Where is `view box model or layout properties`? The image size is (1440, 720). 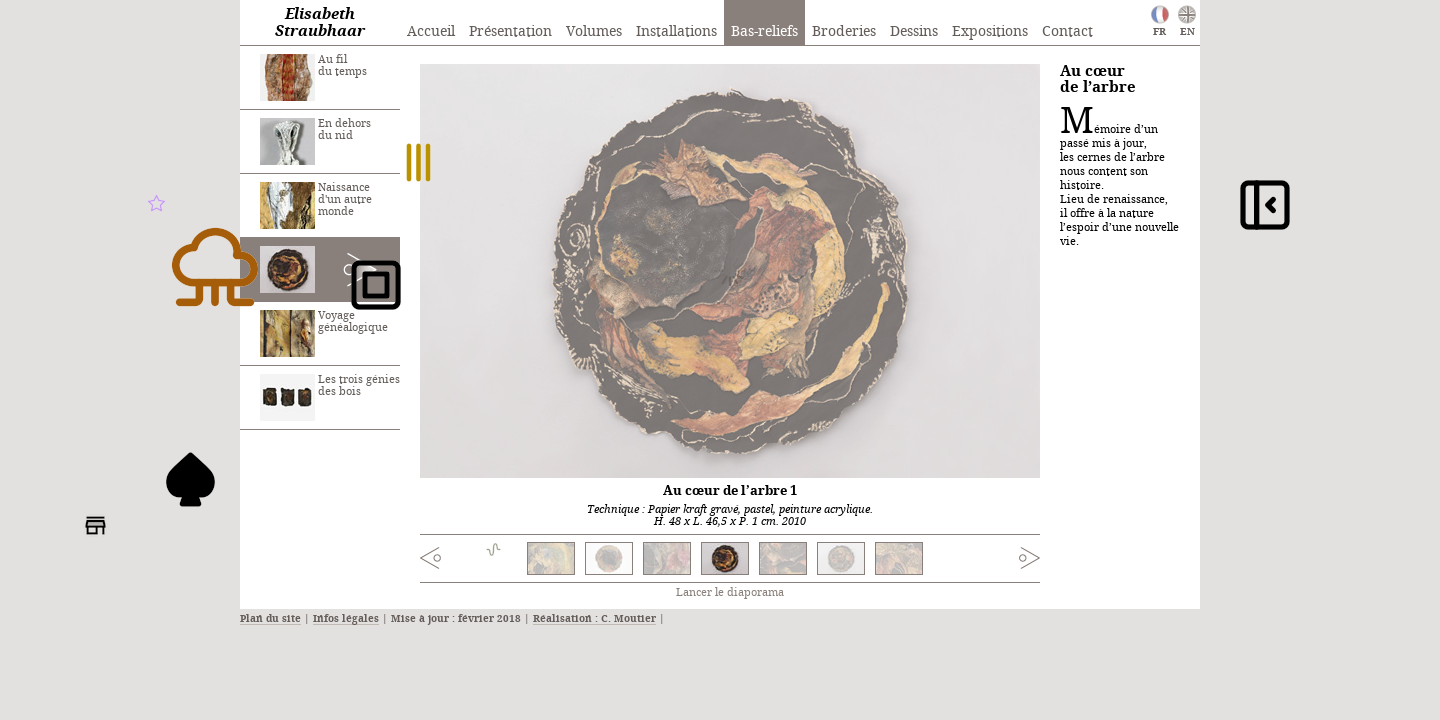 view box model or layout properties is located at coordinates (376, 285).